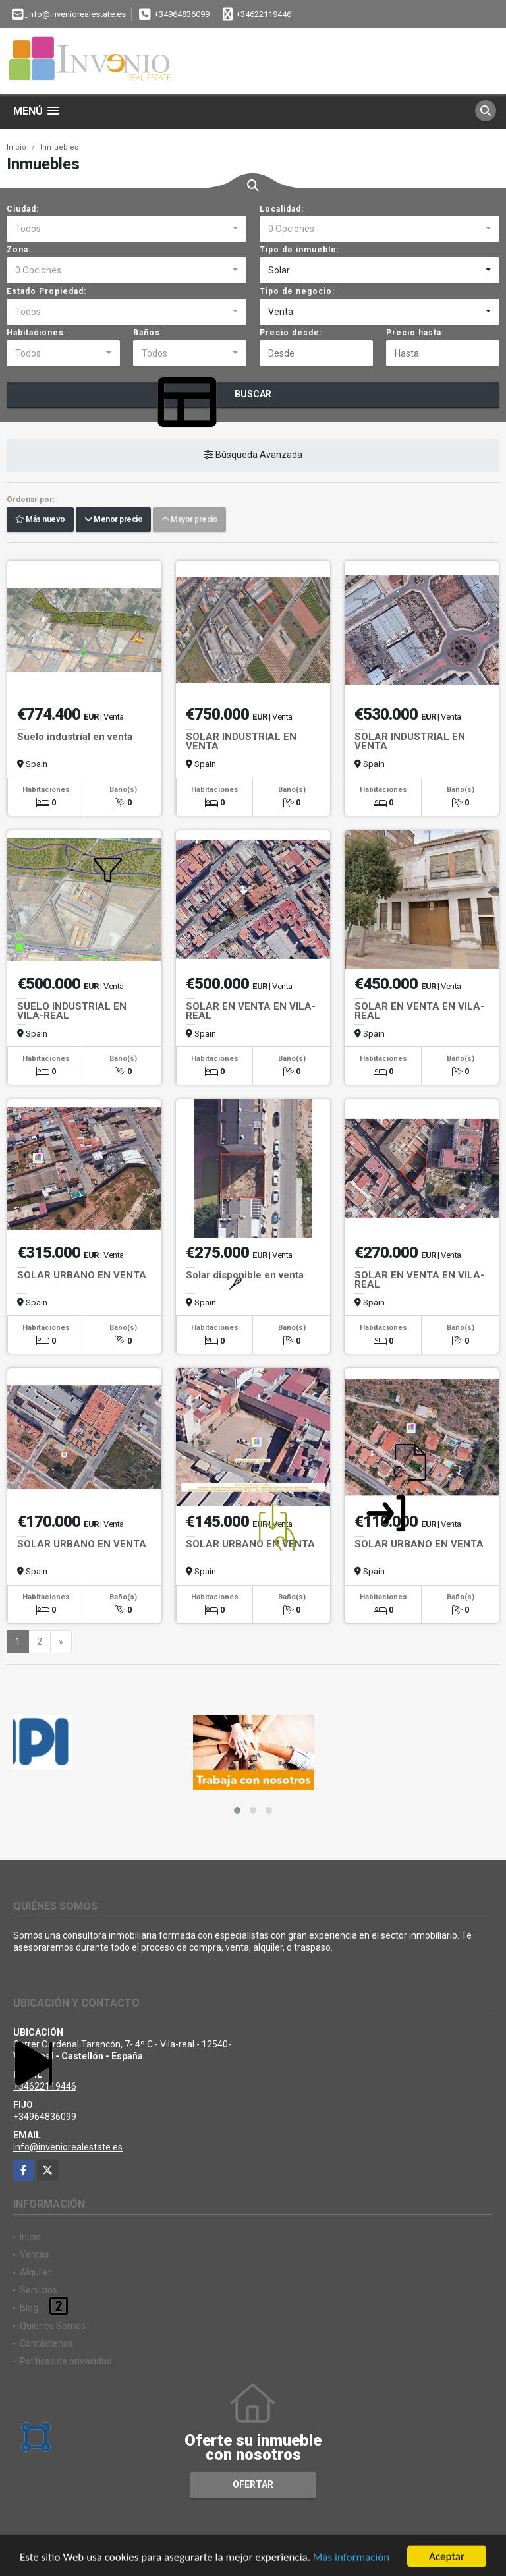 The width and height of the screenshot is (506, 2576). Describe the element at coordinates (410, 1462) in the screenshot. I see `open a C programming language file` at that location.